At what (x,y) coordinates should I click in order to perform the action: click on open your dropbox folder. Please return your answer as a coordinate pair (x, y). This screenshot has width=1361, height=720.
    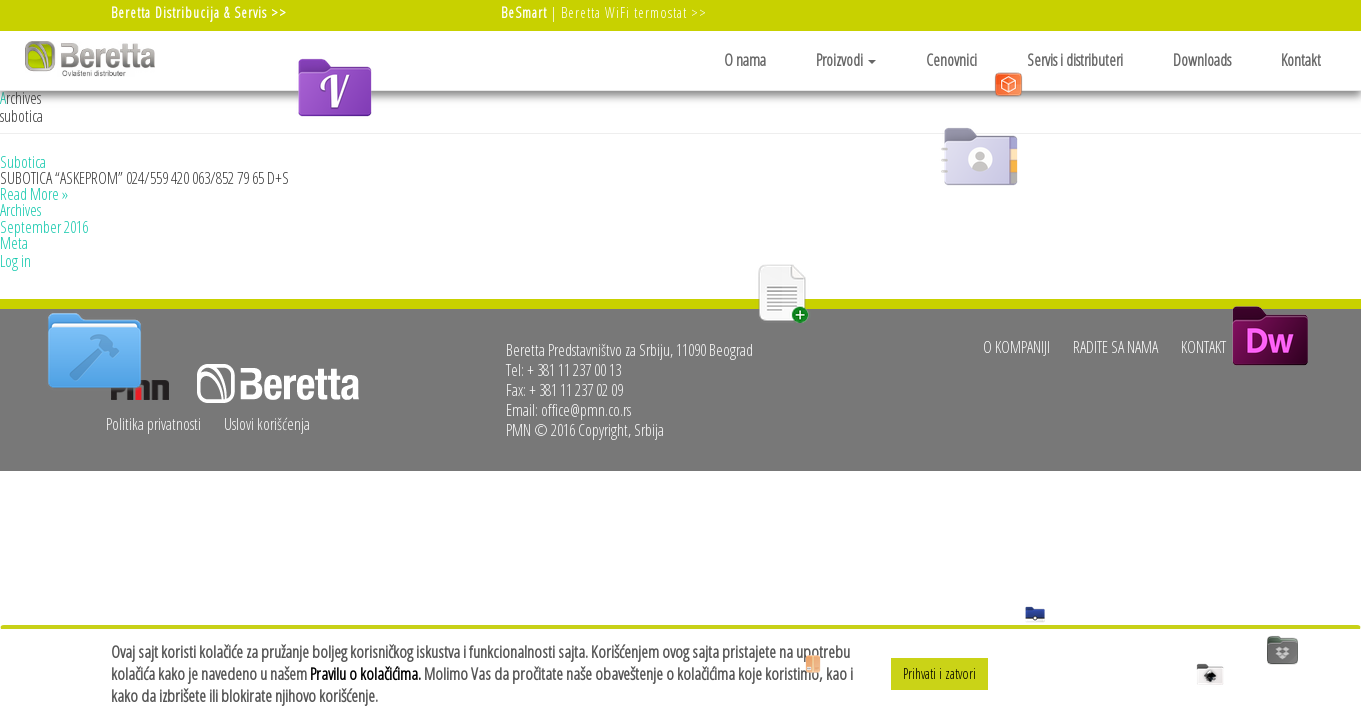
    Looking at the image, I should click on (1282, 649).